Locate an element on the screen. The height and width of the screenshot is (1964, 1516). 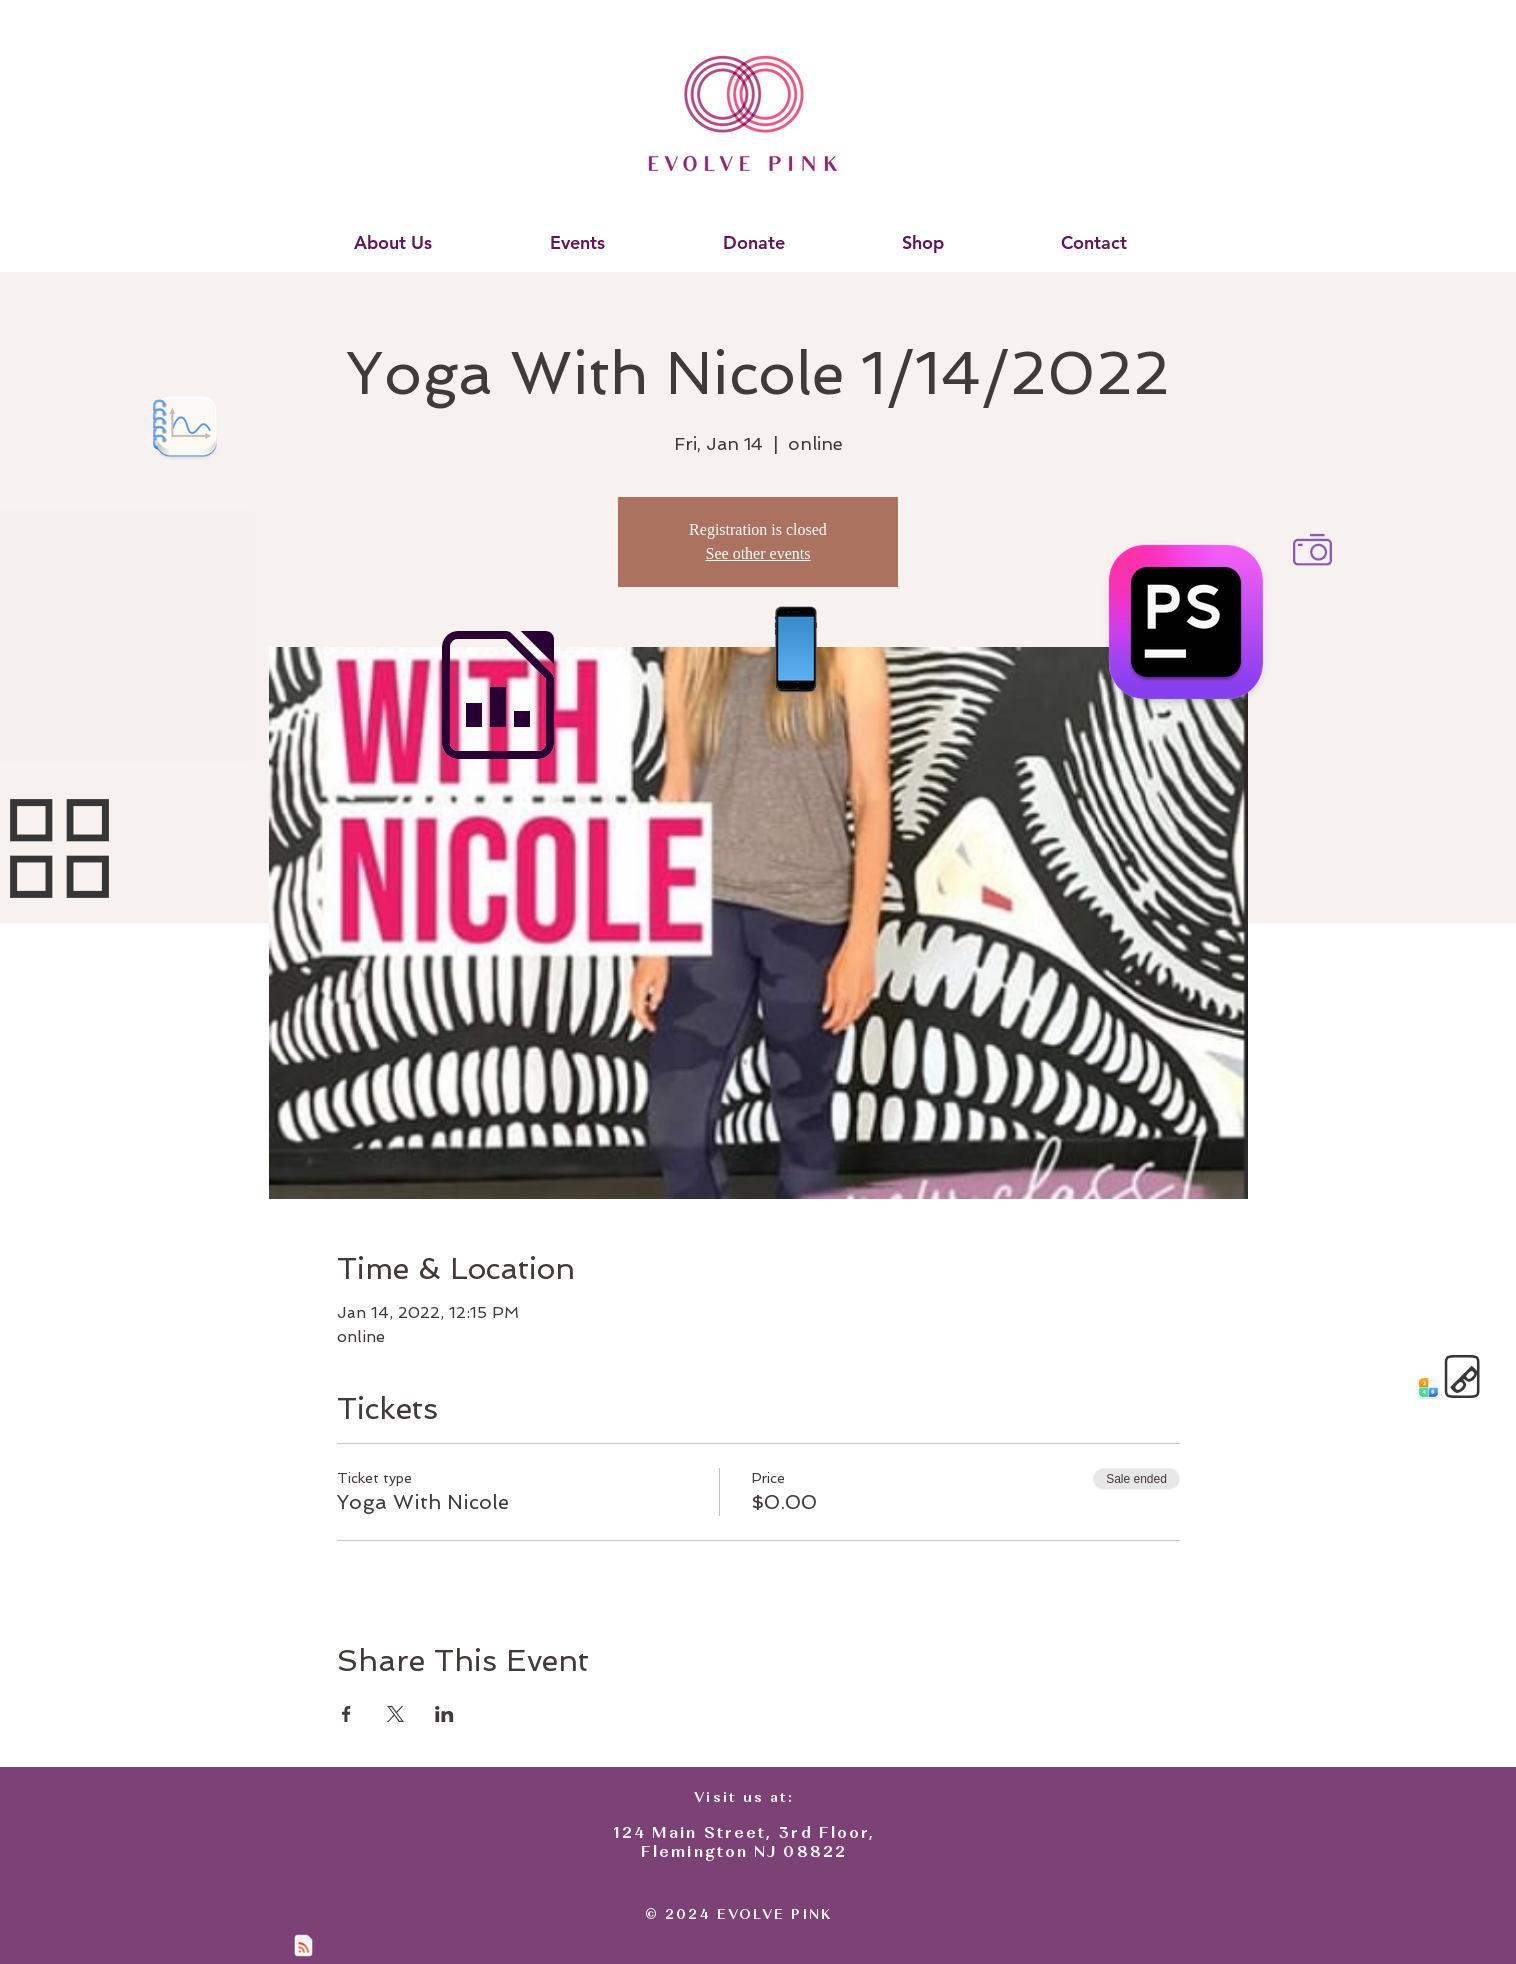
open LibreOffice Calc spreadsheet application is located at coordinates (498, 695).